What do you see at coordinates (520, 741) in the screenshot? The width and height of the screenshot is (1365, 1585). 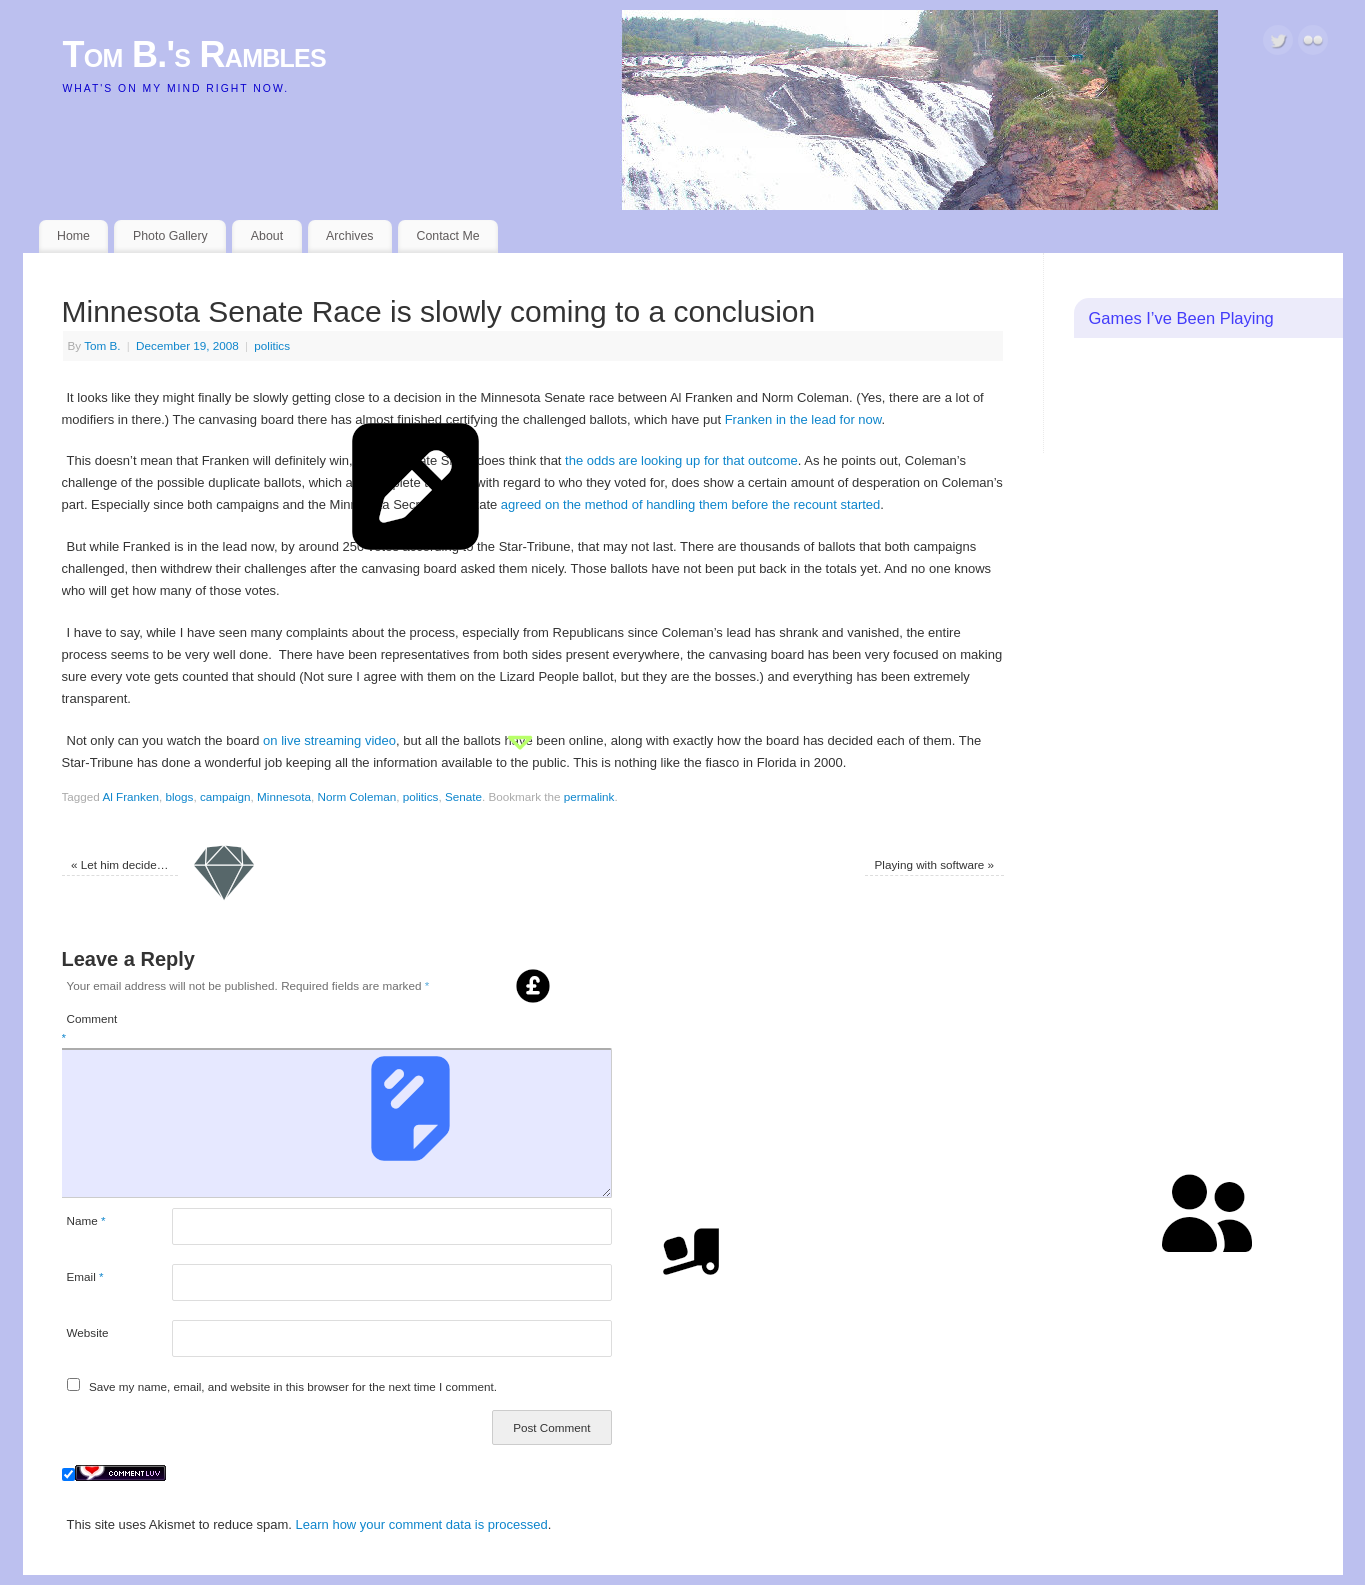 I see `expand dropdown menu` at bounding box center [520, 741].